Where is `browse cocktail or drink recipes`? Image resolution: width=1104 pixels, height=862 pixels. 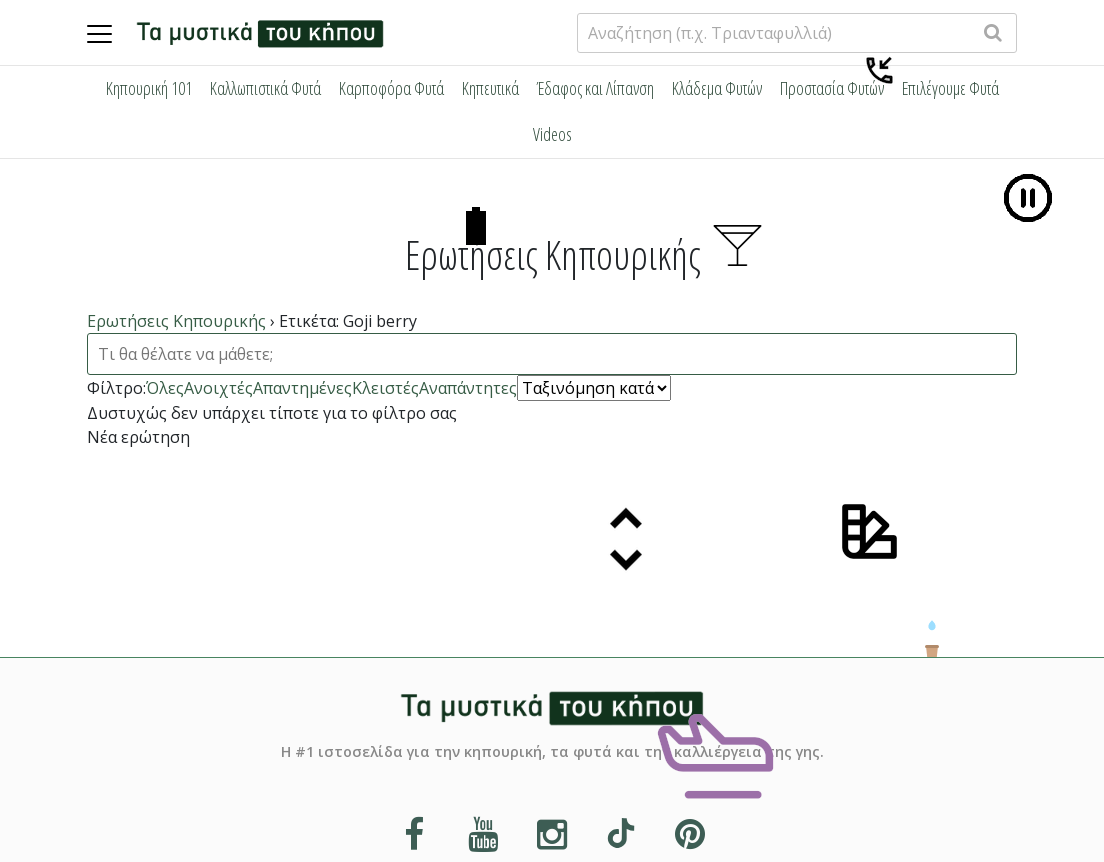
browse cocktail or drink recipes is located at coordinates (737, 245).